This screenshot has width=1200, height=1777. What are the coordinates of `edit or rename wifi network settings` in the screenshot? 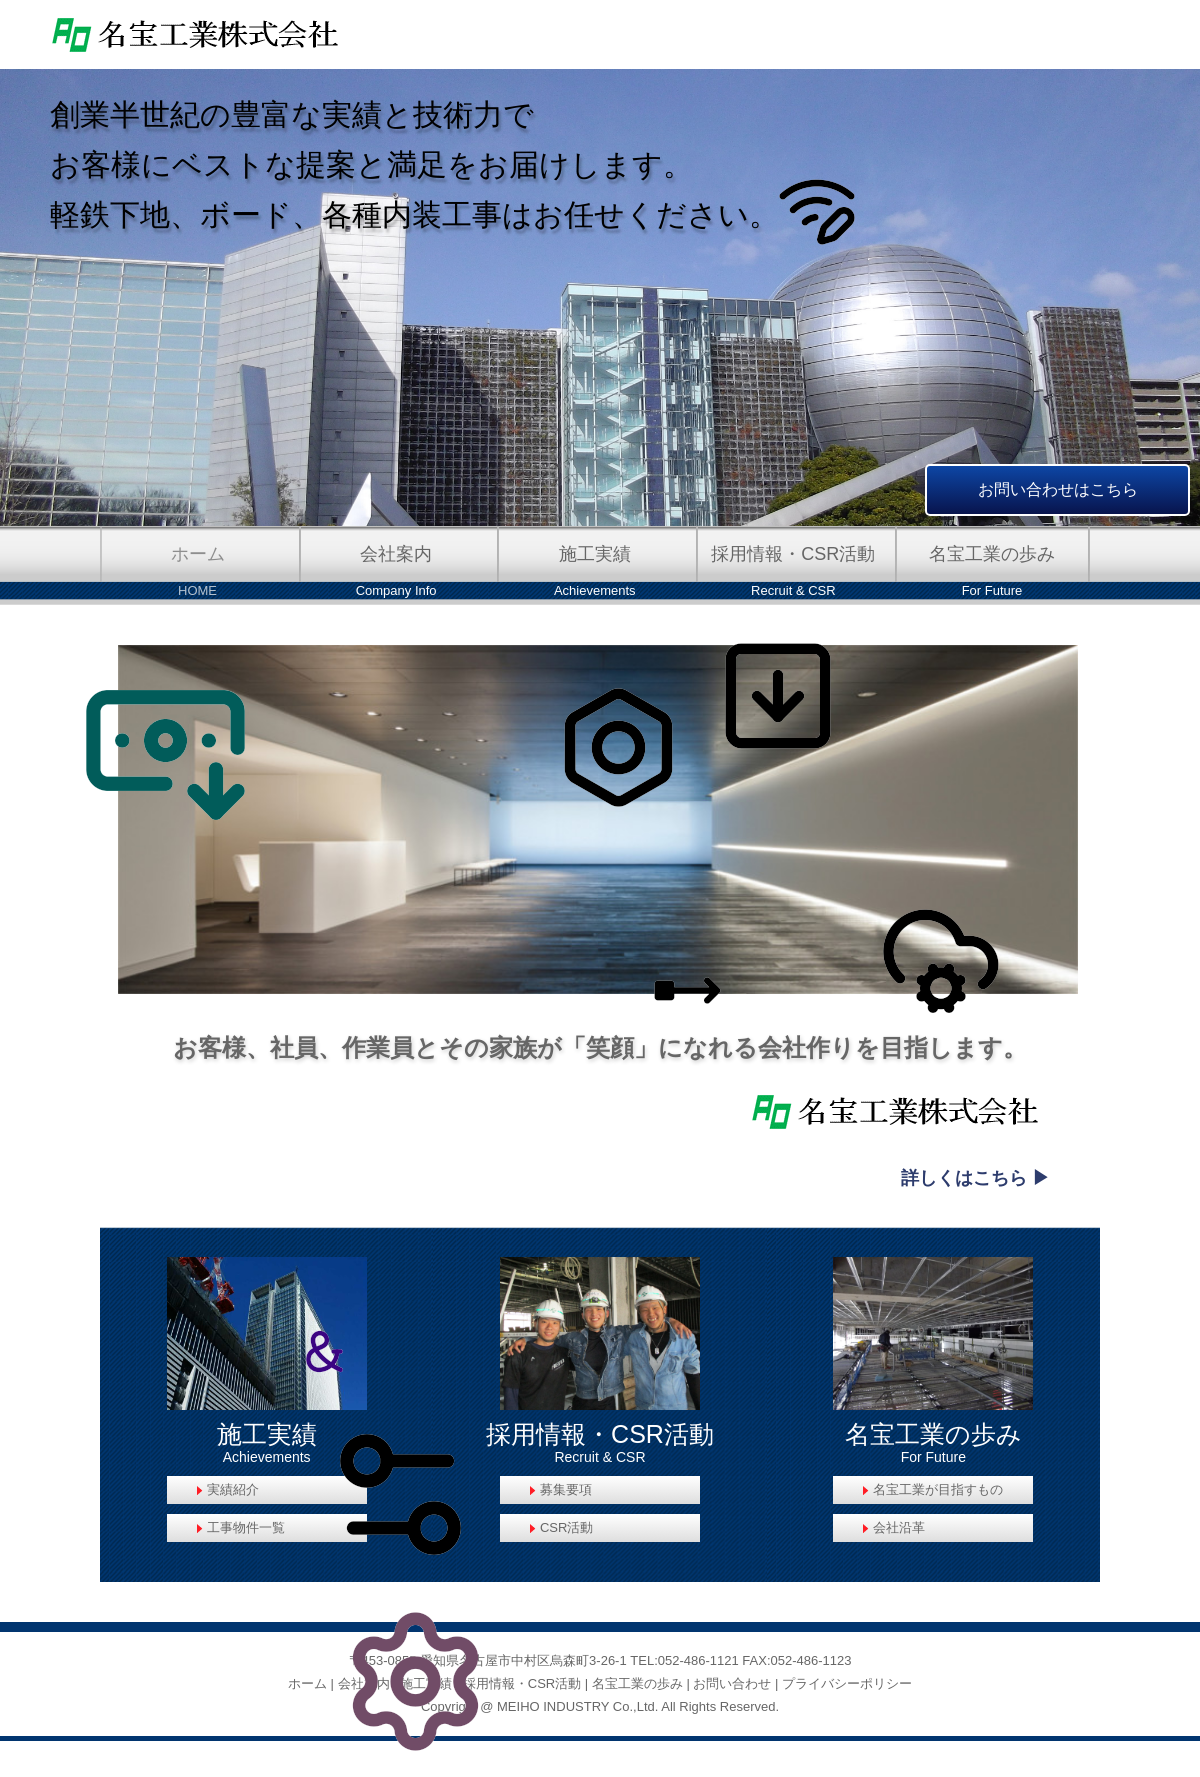 It's located at (817, 207).